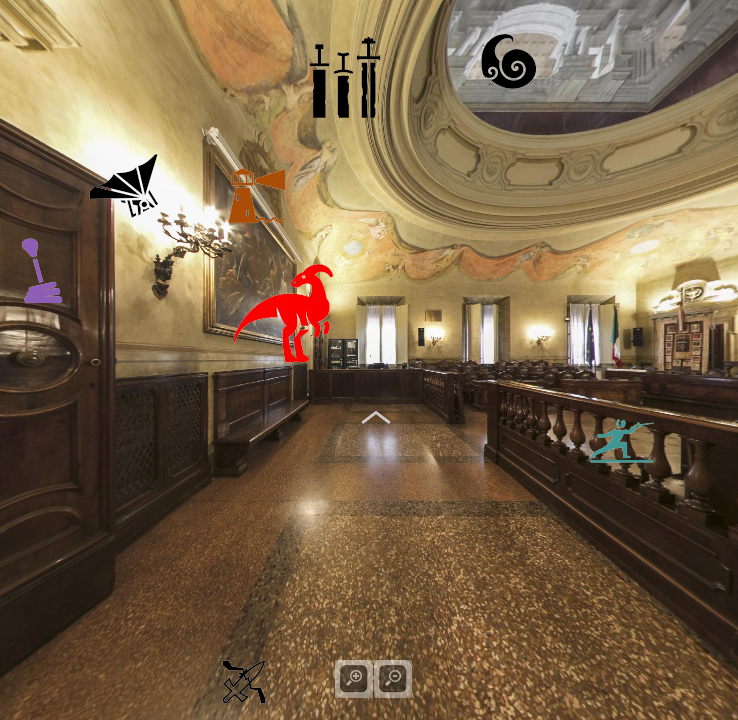 This screenshot has width=738, height=720. I want to click on navigate to coastal or maritime features, so click(257, 194).